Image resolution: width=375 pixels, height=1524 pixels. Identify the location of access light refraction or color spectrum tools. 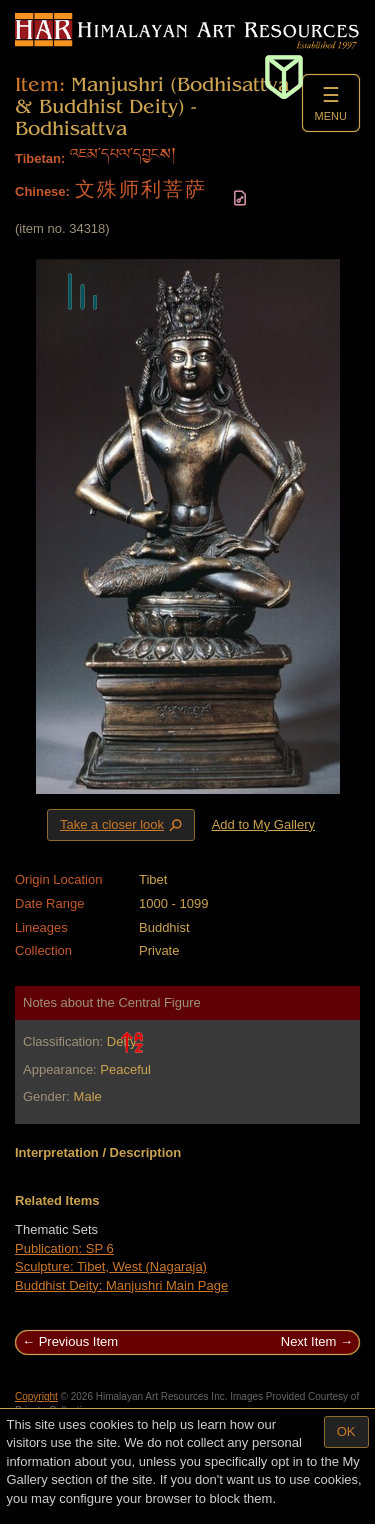
(284, 76).